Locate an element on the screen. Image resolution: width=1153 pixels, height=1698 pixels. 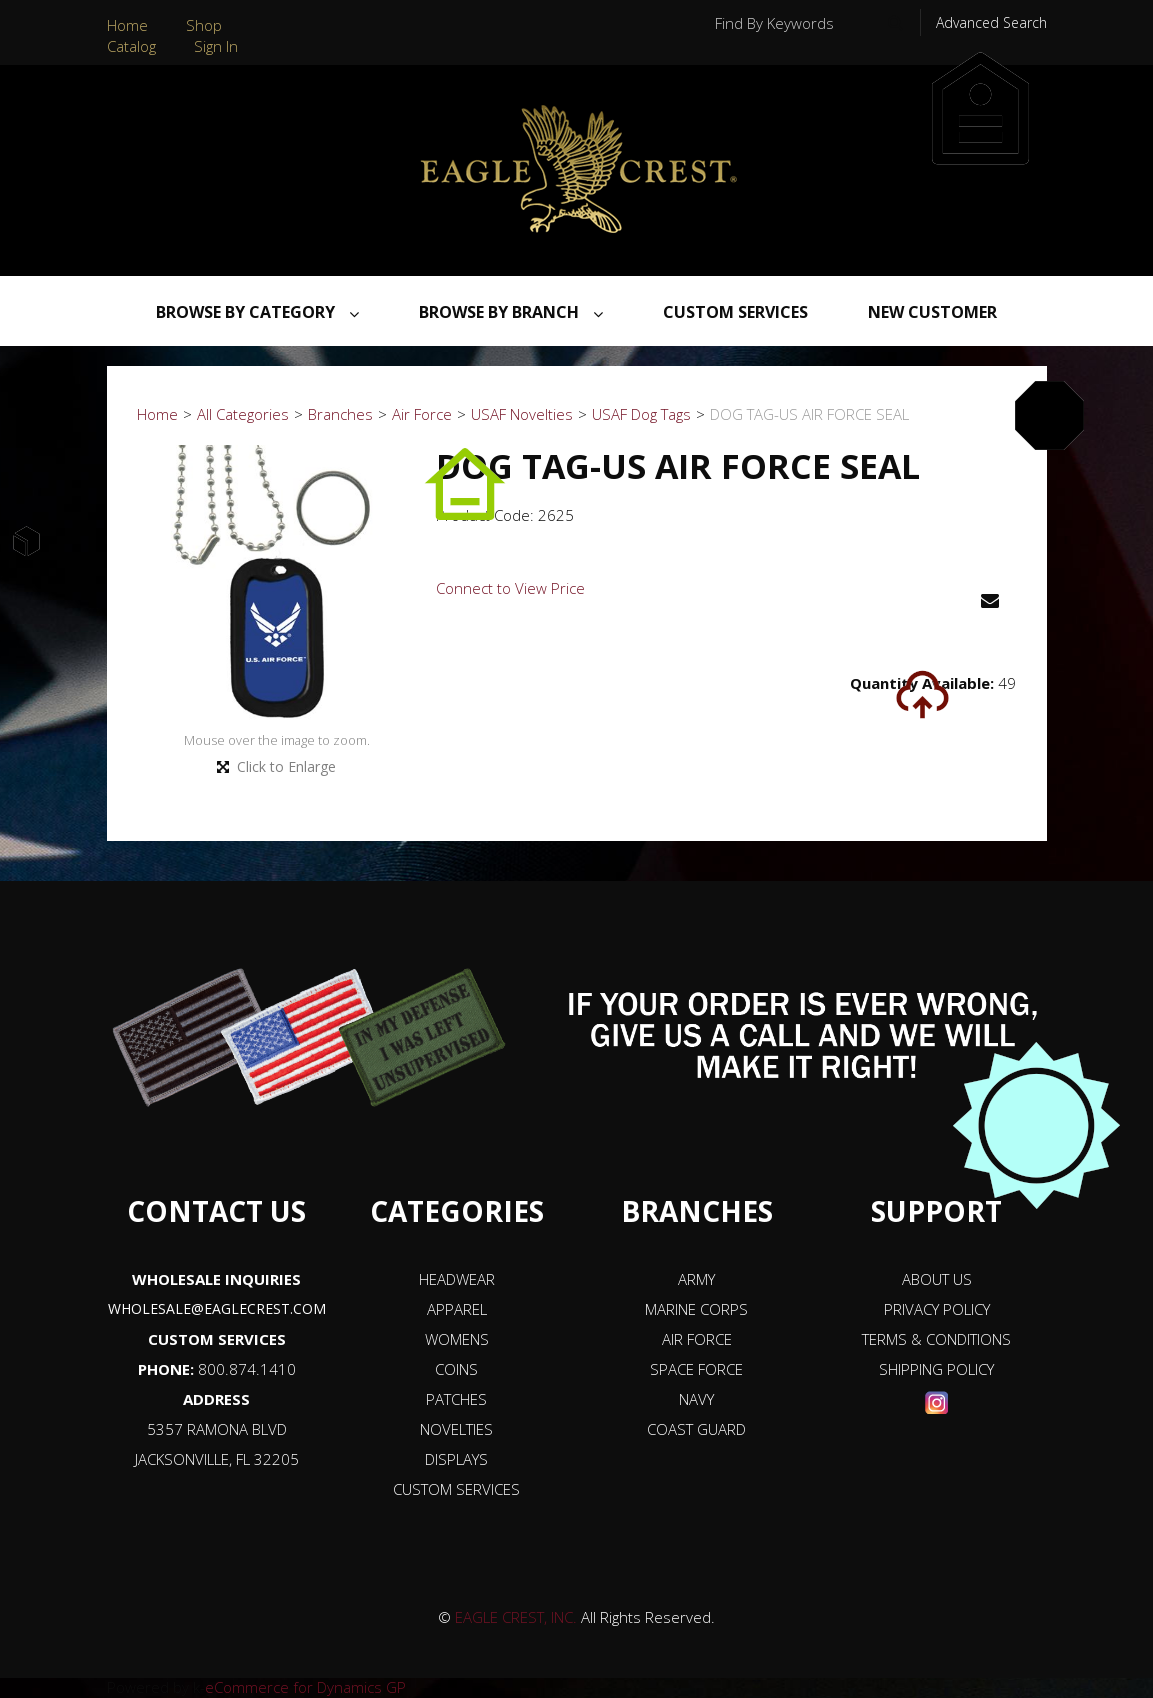
open the AccuWeather app is located at coordinates (1036, 1125).